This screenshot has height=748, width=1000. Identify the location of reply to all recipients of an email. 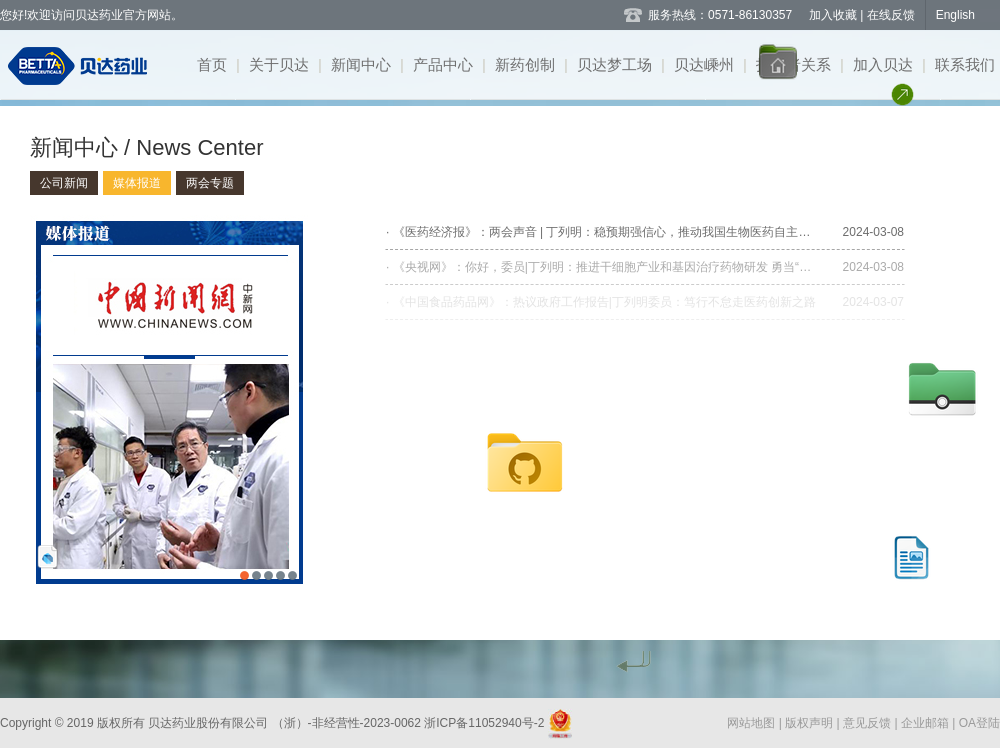
(633, 659).